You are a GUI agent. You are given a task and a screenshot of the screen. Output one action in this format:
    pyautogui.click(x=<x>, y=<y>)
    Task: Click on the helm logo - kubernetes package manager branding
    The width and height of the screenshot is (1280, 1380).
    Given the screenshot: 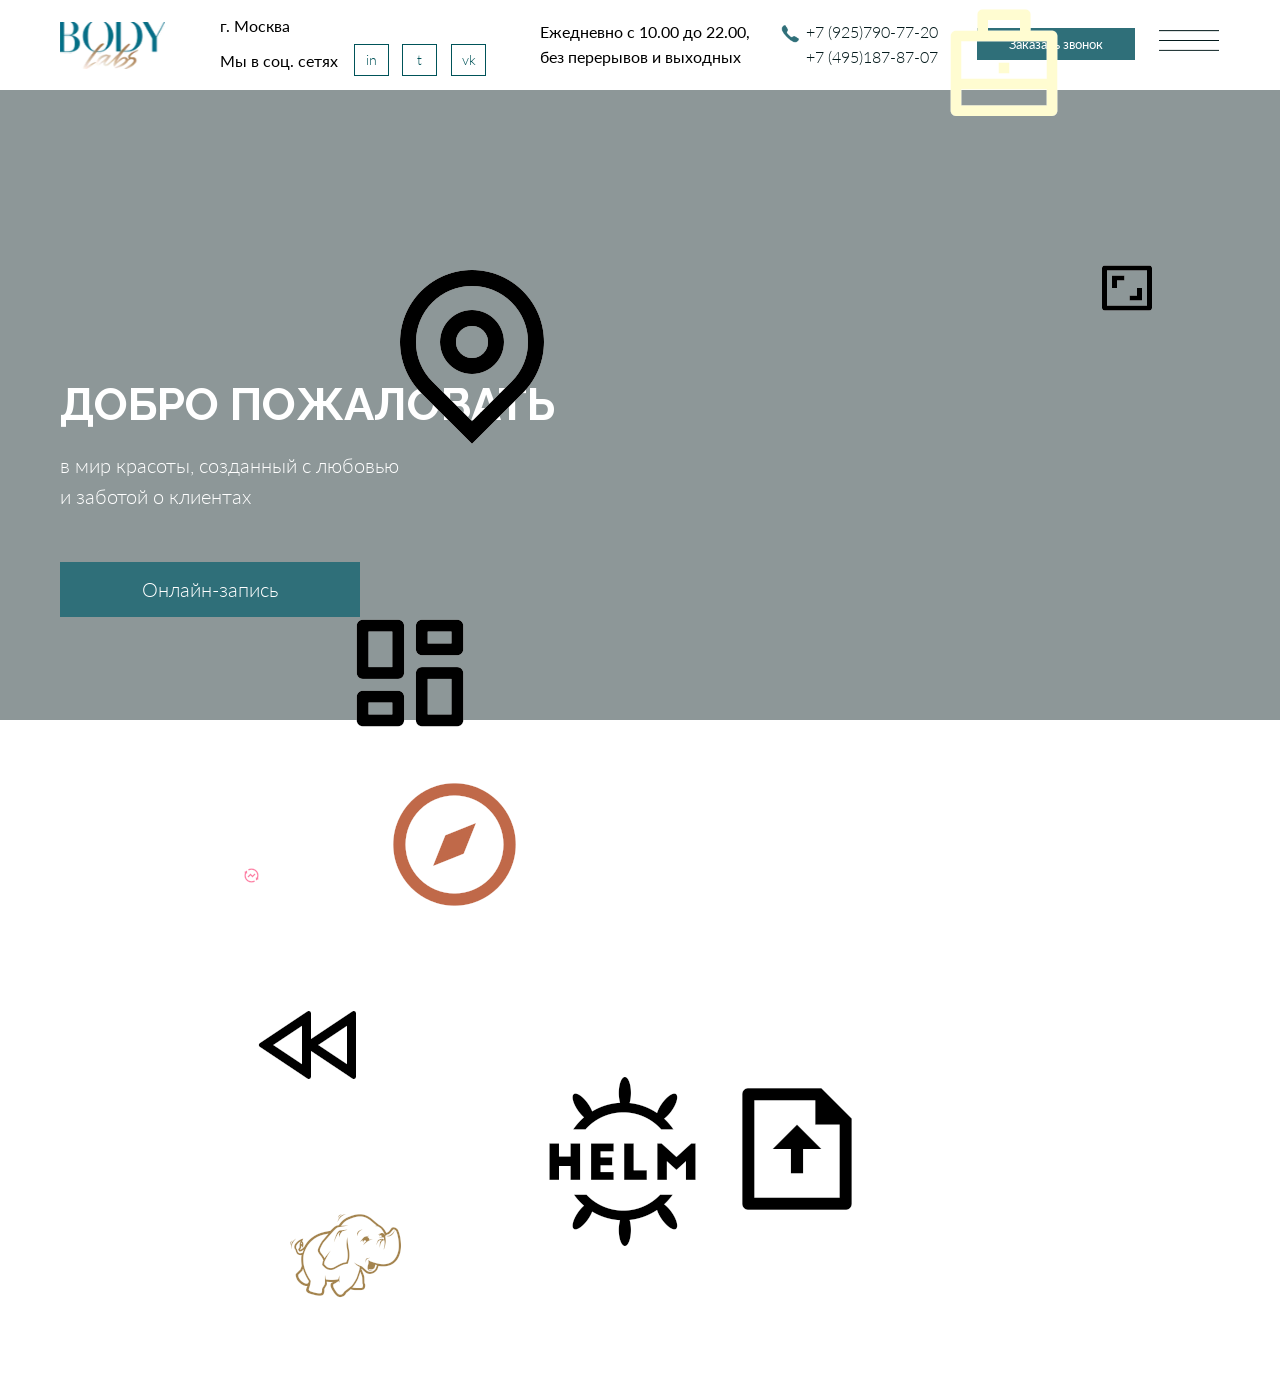 What is the action you would take?
    pyautogui.click(x=622, y=1161)
    